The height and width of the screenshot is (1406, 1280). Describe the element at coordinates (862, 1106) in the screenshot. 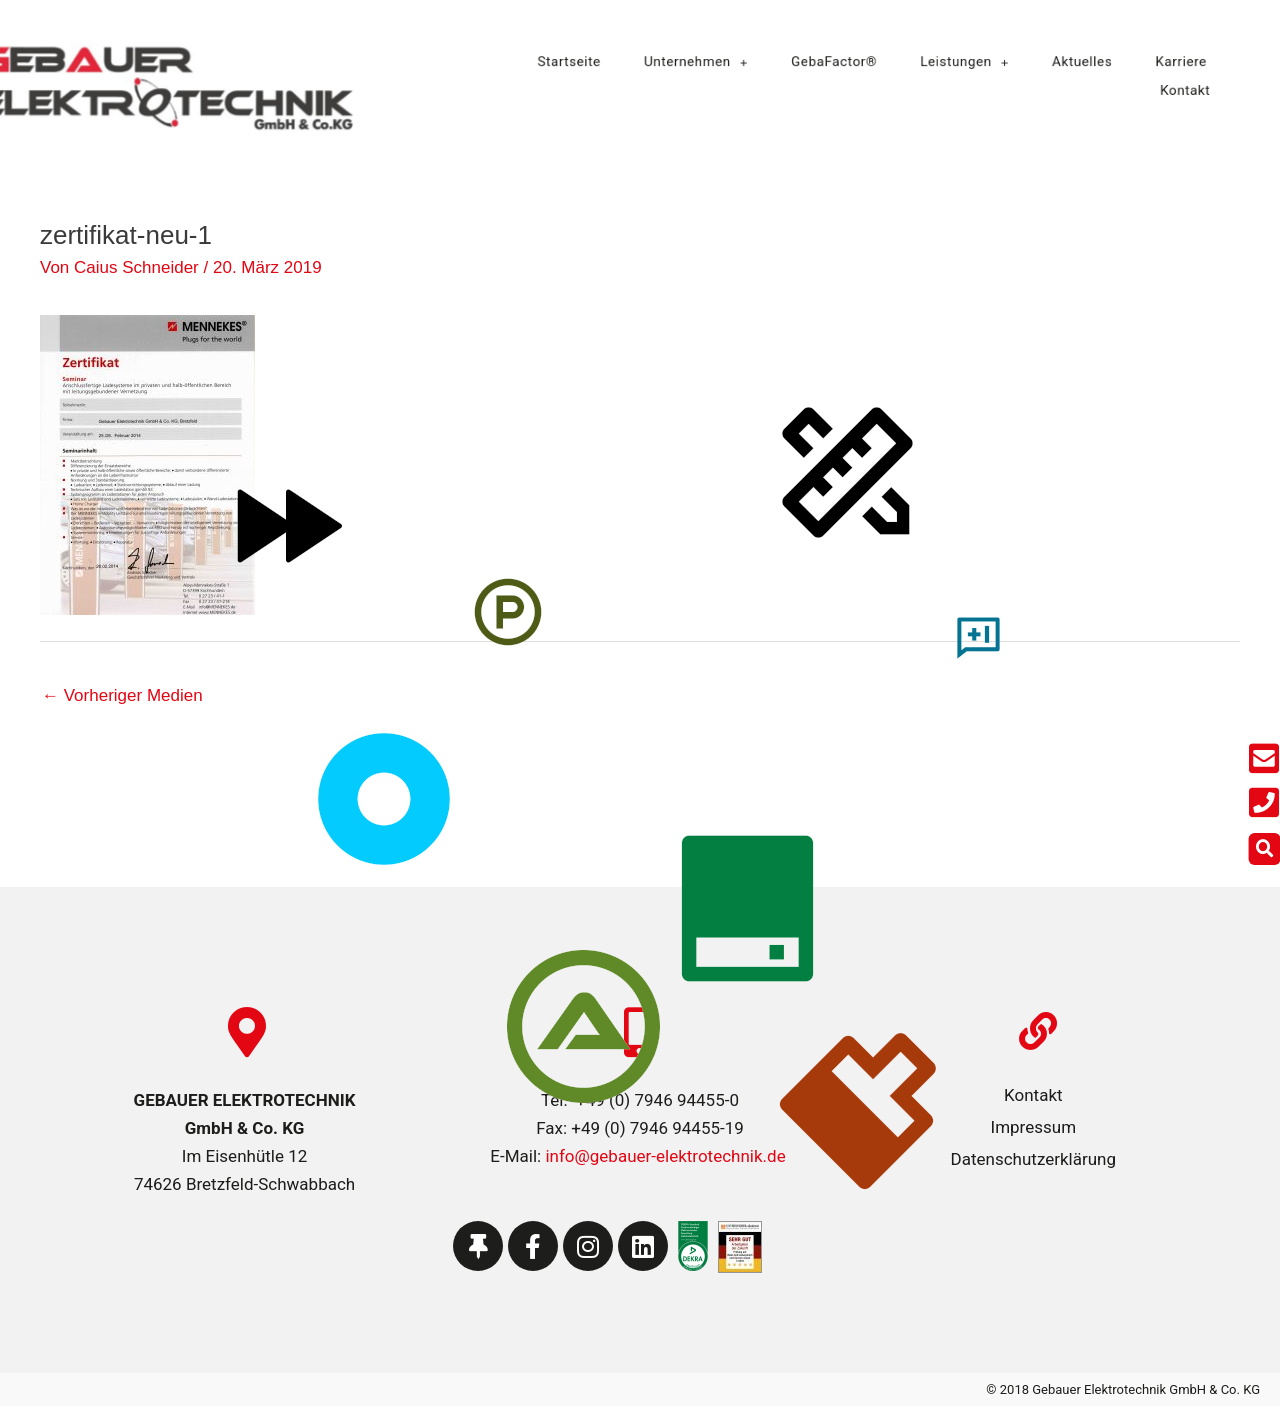

I see `access brush or painting tools` at that location.